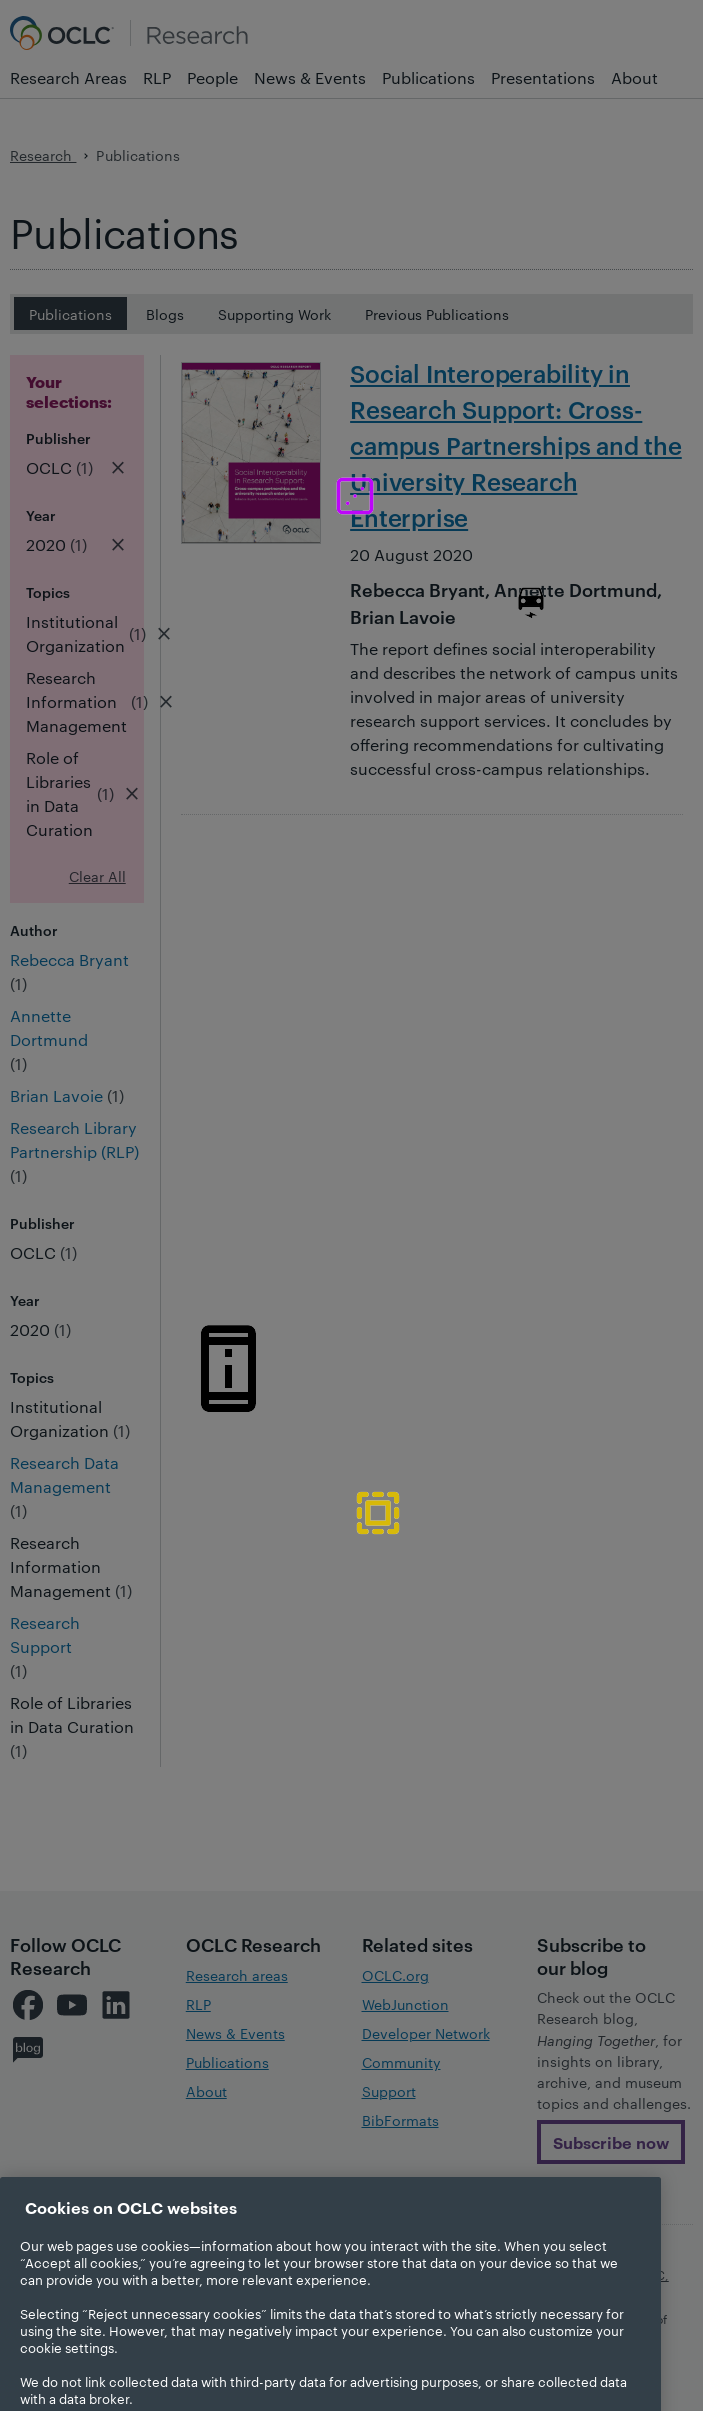 This screenshot has height=2411, width=703. I want to click on view device information, so click(228, 1368).